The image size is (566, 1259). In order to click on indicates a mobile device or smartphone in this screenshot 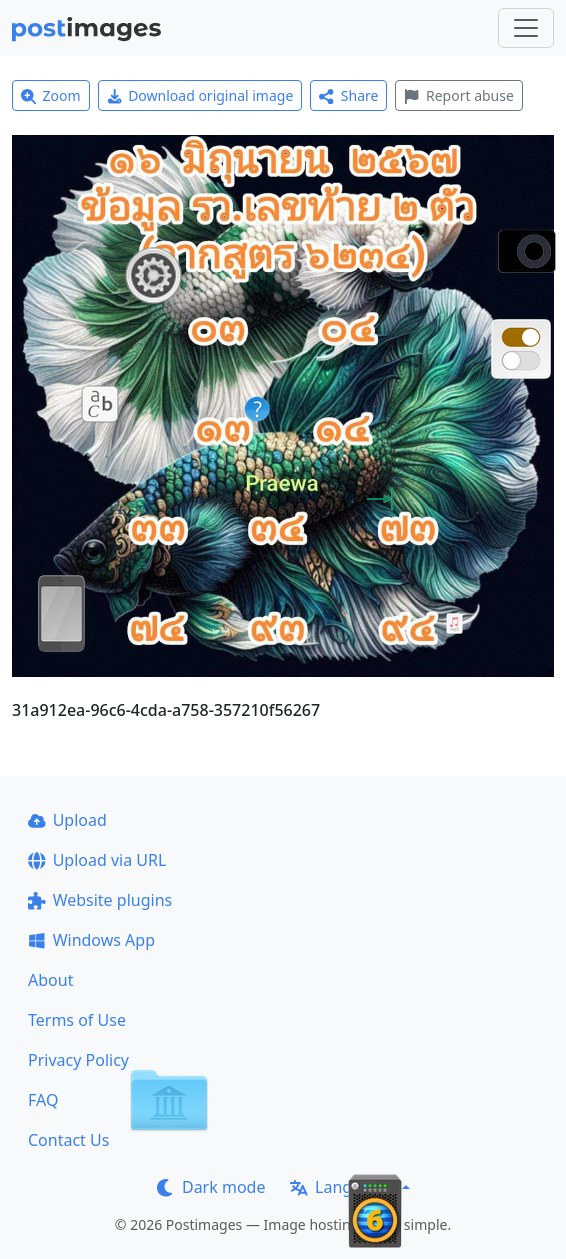, I will do `click(61, 613)`.